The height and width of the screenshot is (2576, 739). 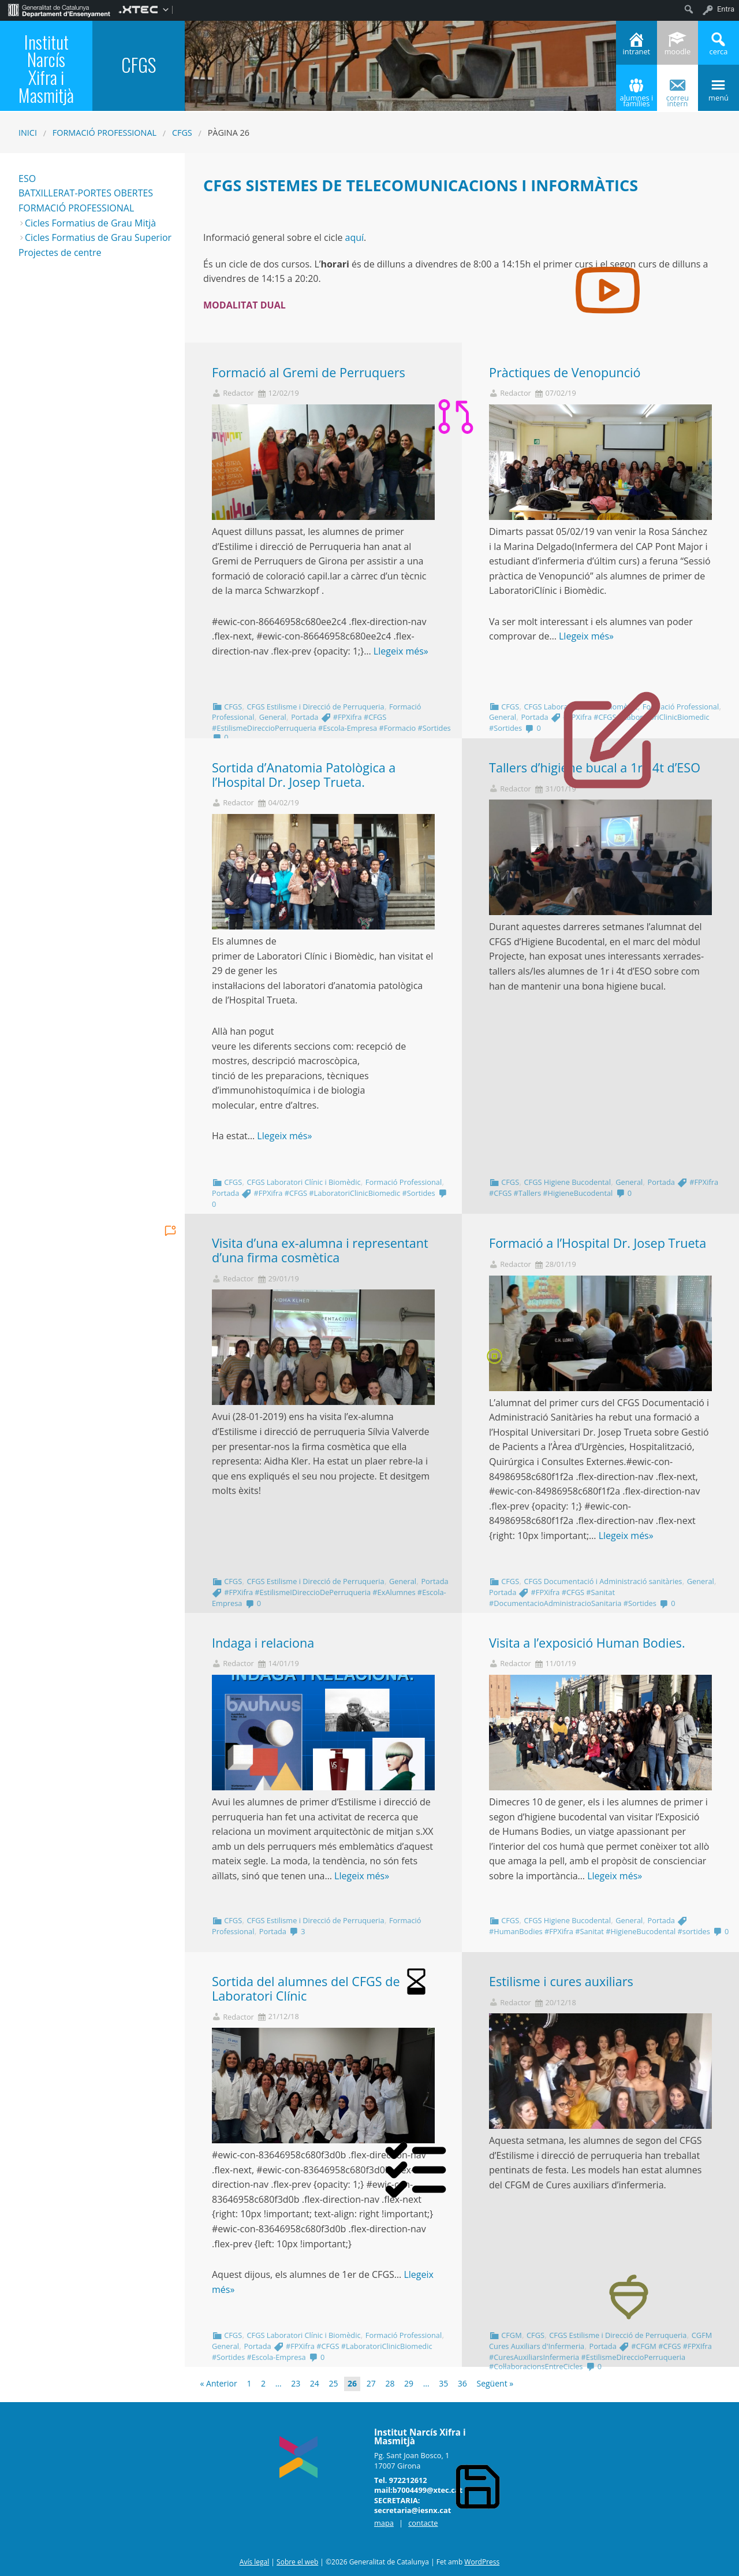 I want to click on stop media playback, so click(x=494, y=1356).